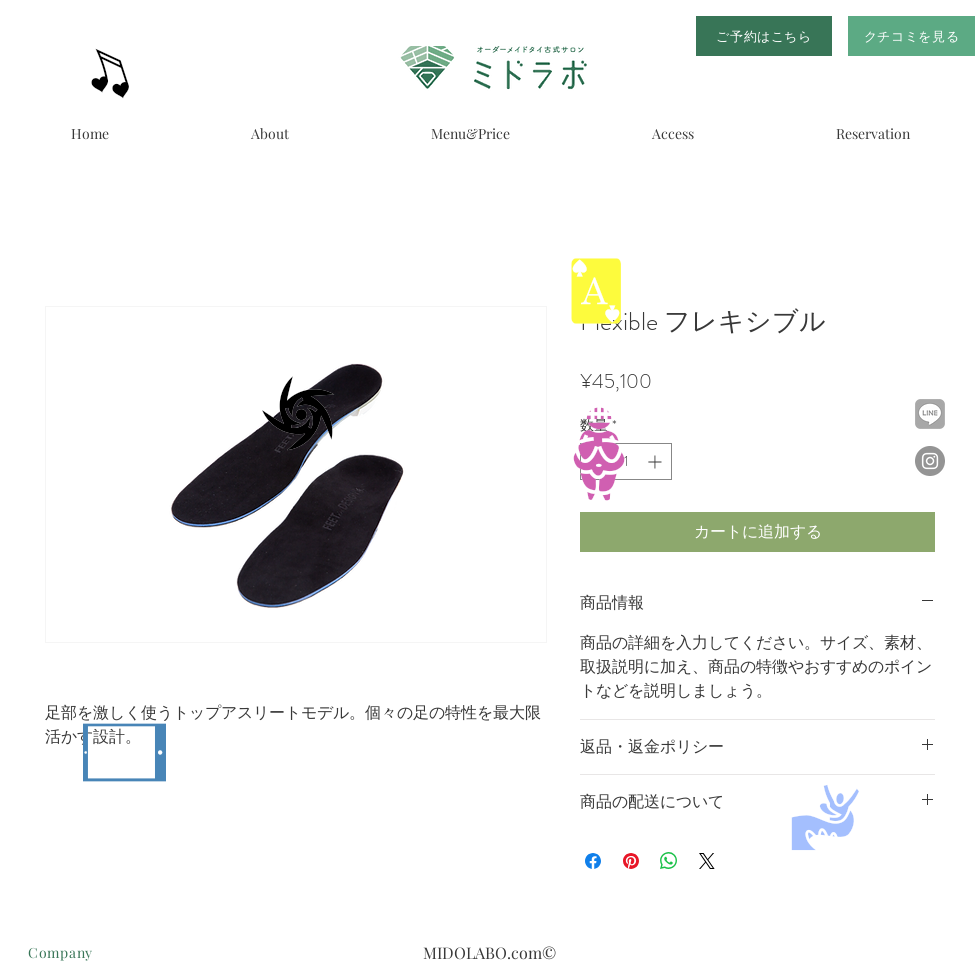  What do you see at coordinates (599, 454) in the screenshot?
I see `view artifact or historical item details` at bounding box center [599, 454].